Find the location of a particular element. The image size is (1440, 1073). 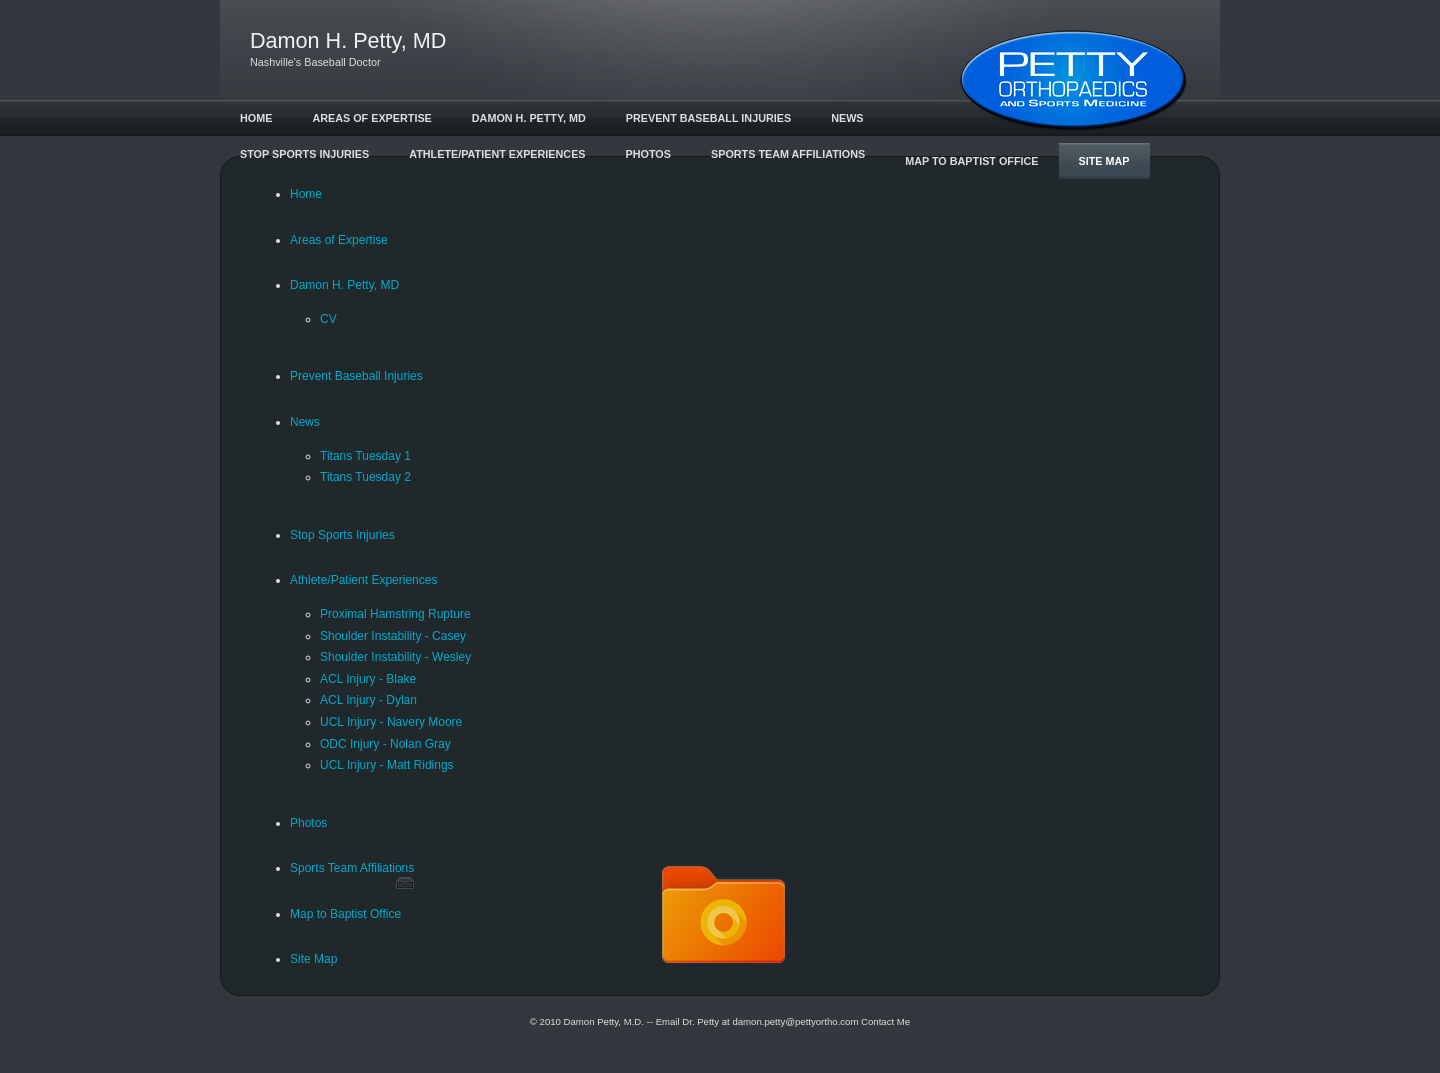

open android oreo system folder is located at coordinates (723, 918).